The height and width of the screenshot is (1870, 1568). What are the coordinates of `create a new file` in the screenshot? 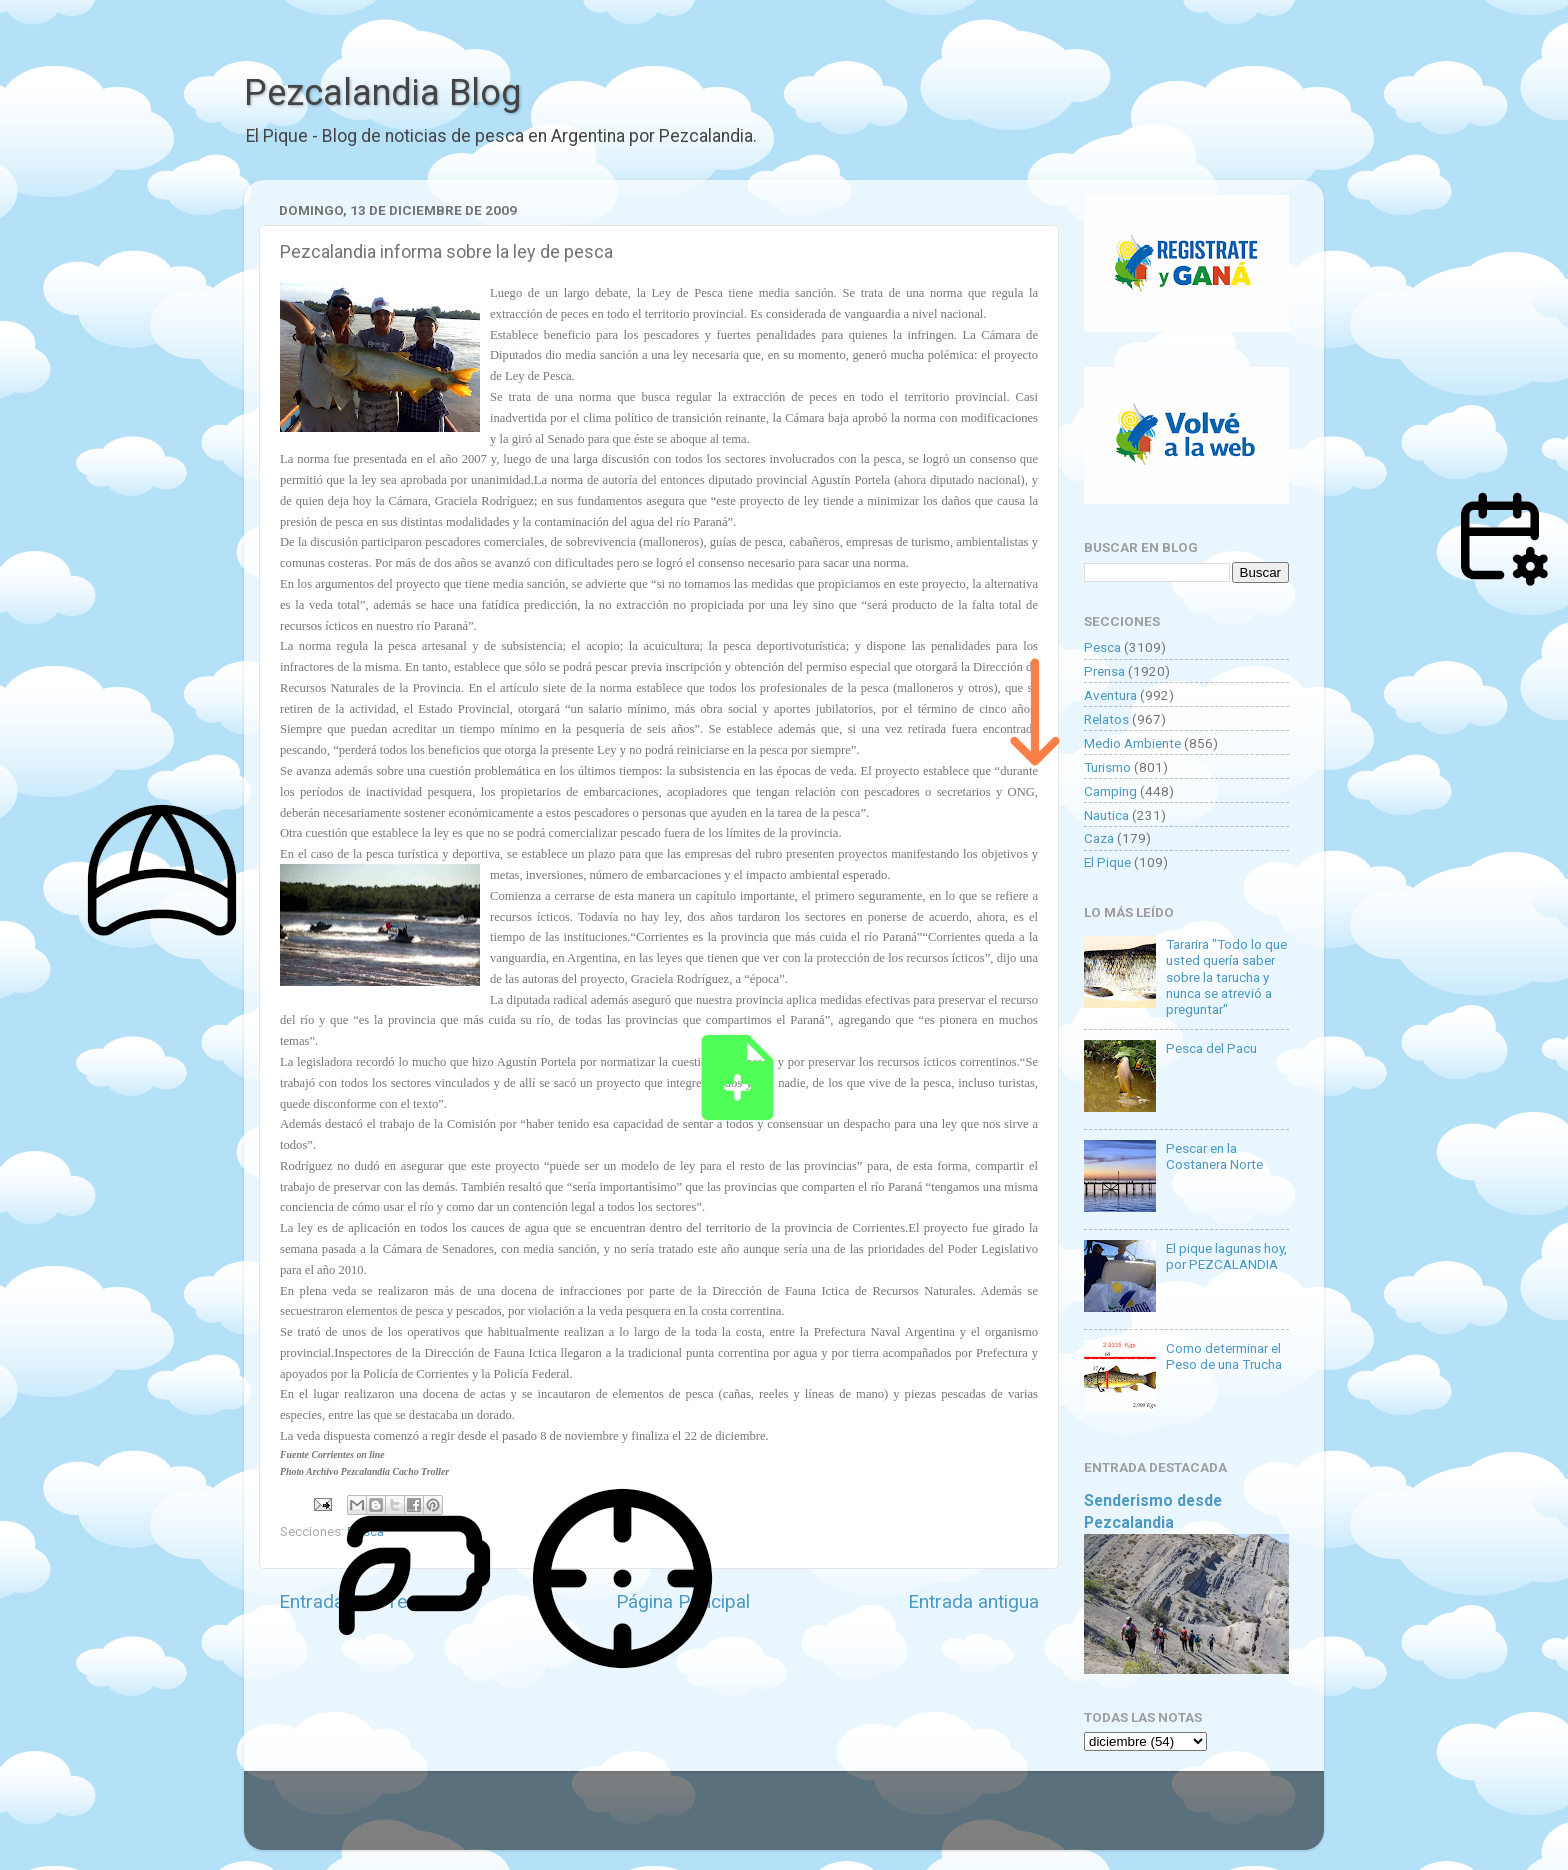 It's located at (737, 1077).